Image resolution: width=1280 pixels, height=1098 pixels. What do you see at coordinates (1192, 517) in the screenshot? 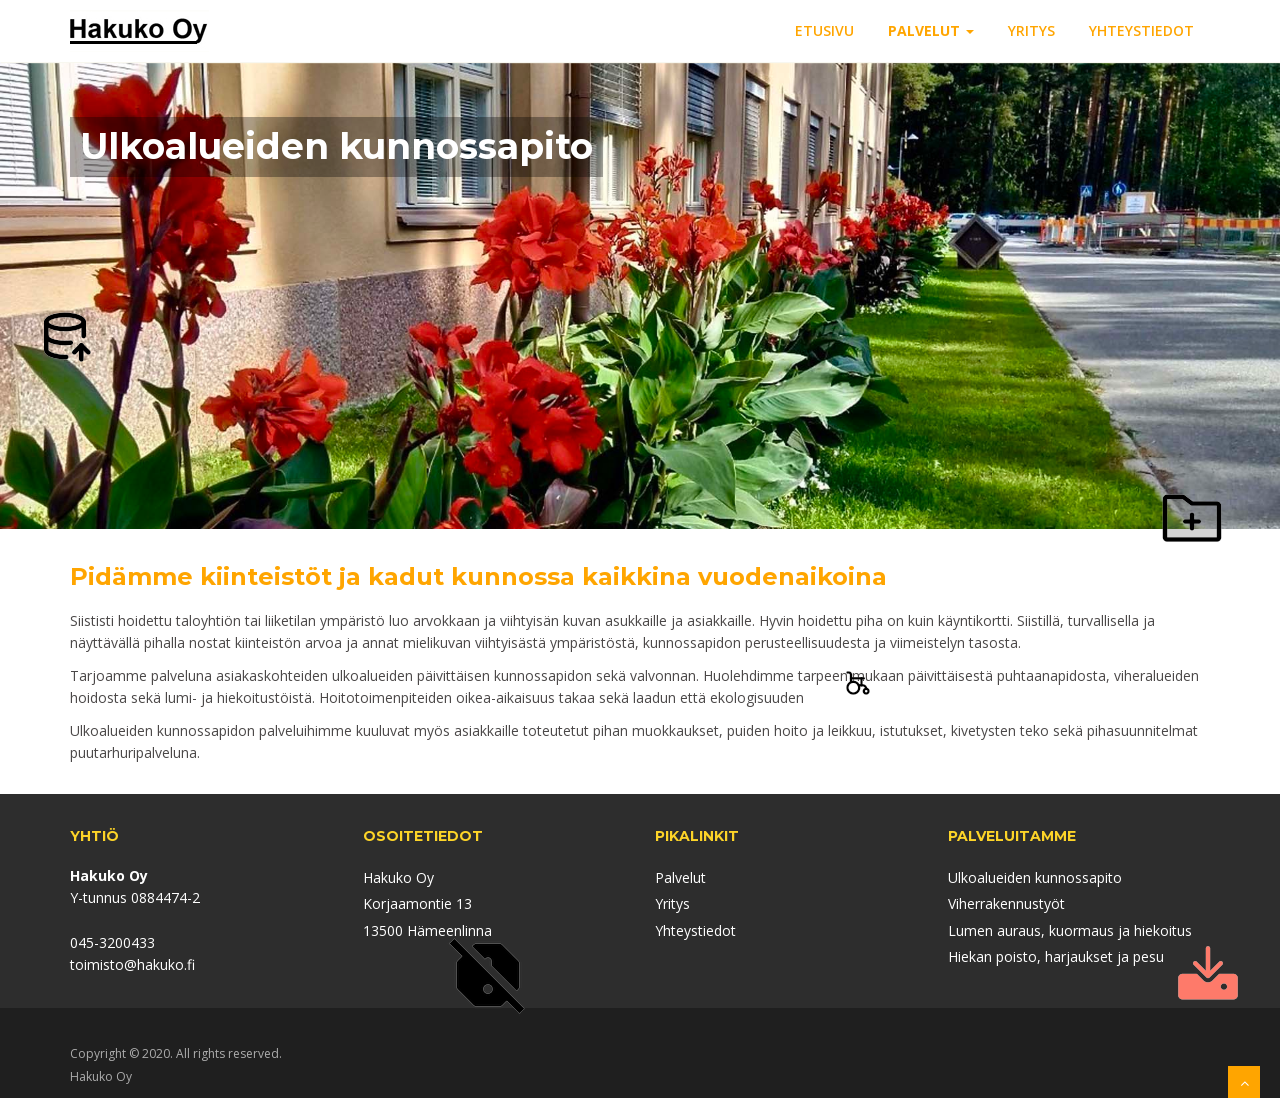
I see `create a new folder` at bounding box center [1192, 517].